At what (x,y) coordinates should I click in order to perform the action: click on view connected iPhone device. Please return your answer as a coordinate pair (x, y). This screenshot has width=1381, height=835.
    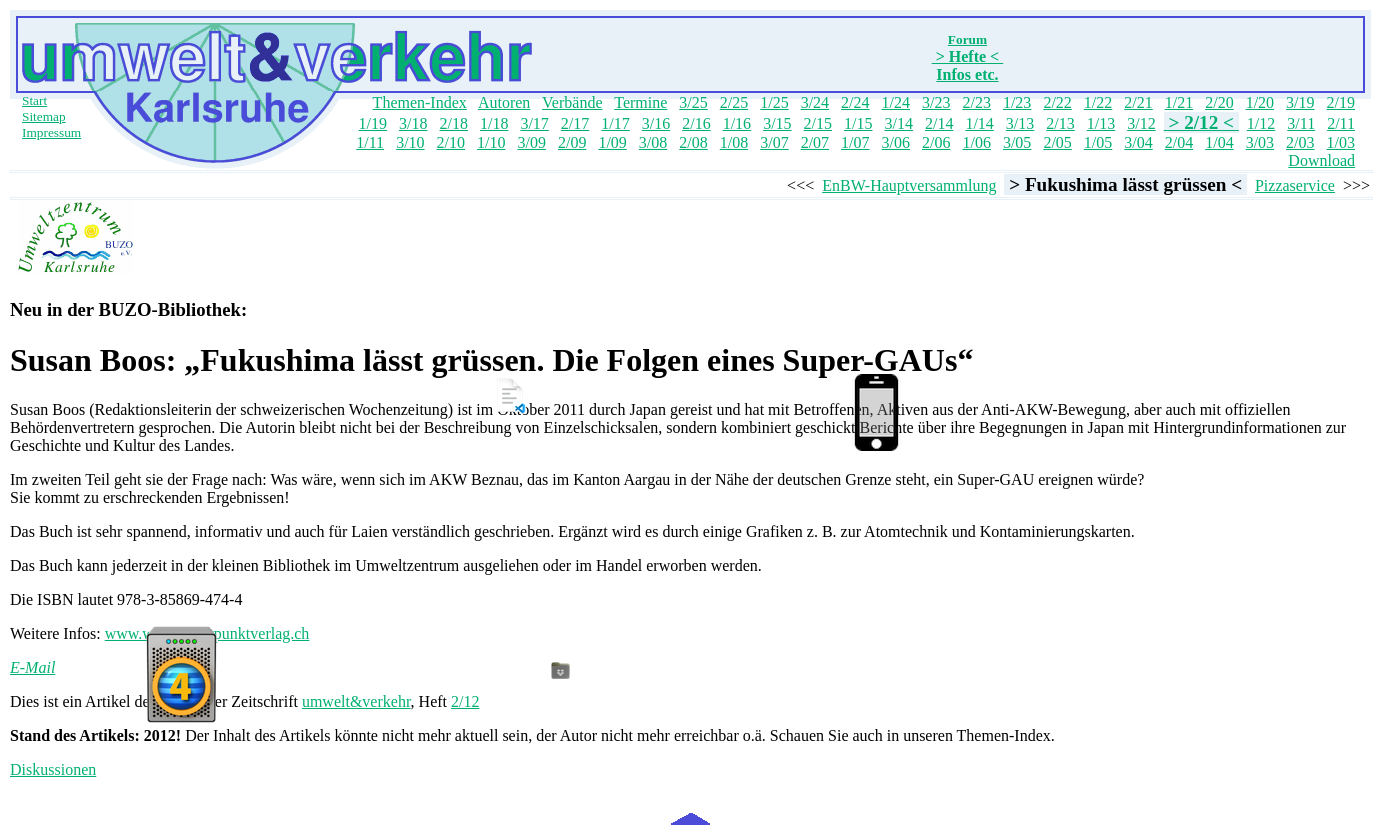
    Looking at the image, I should click on (876, 412).